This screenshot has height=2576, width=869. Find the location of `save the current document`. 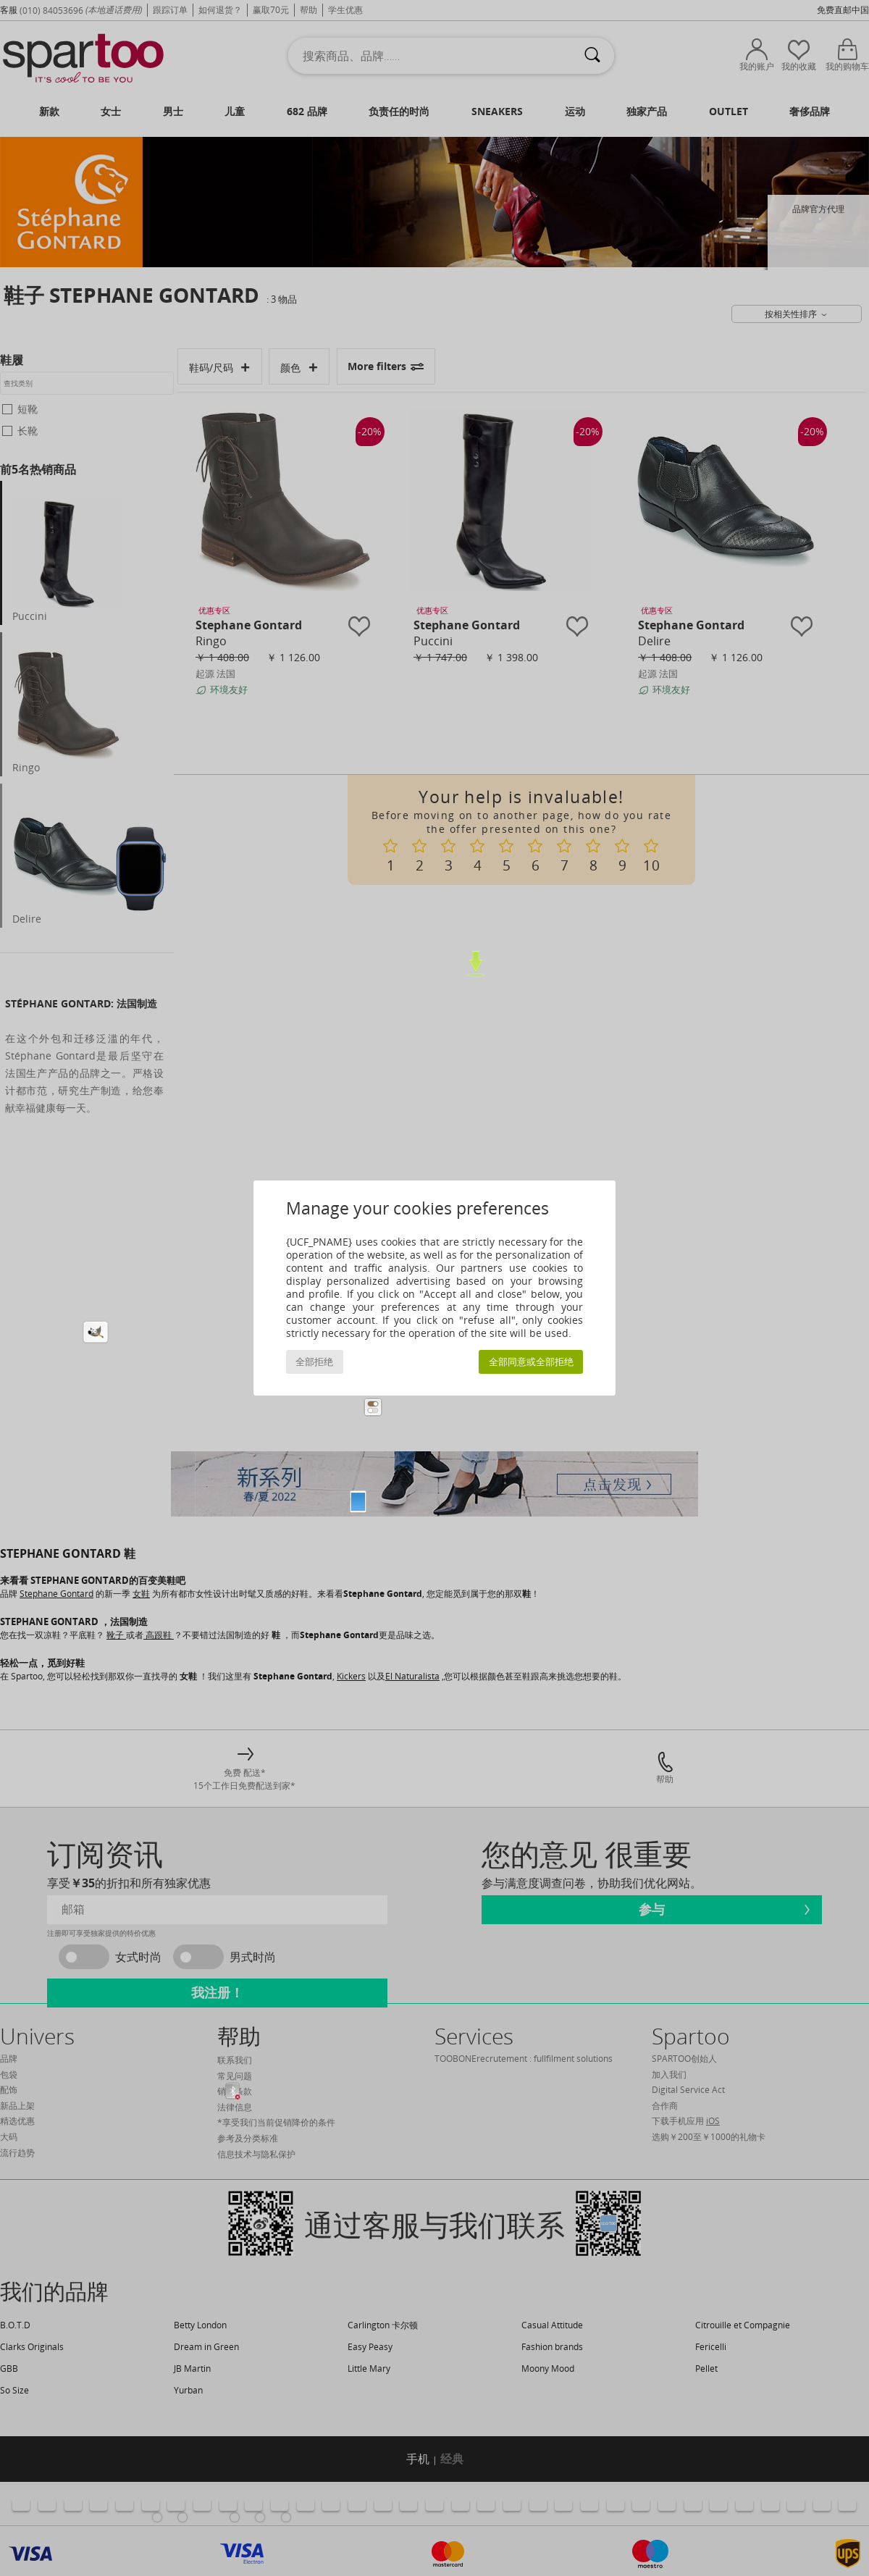

save the current document is located at coordinates (476, 962).